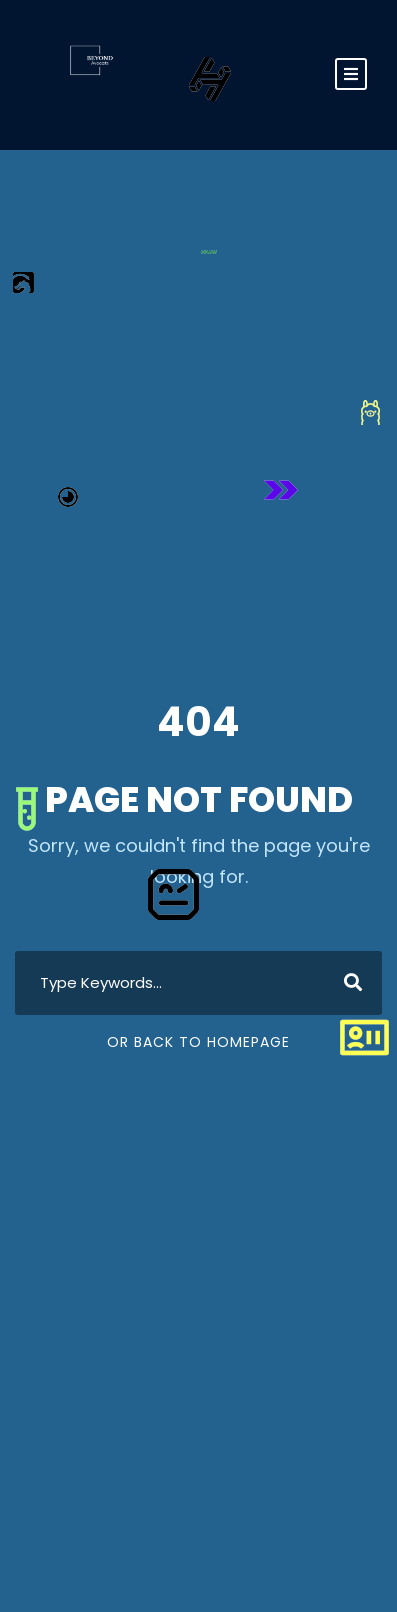 The image size is (397, 1612). I want to click on inertia.js framework logo, so click(281, 490).